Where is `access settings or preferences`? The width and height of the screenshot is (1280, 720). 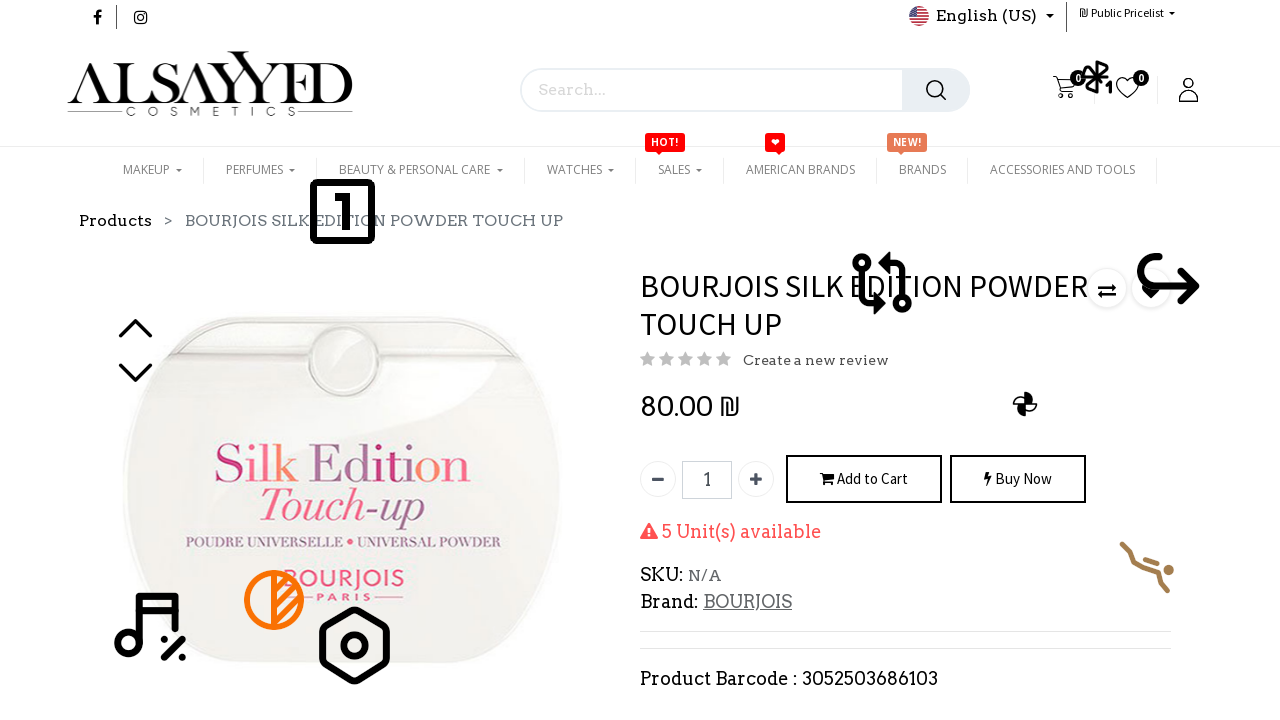 access settings or preferences is located at coordinates (354, 645).